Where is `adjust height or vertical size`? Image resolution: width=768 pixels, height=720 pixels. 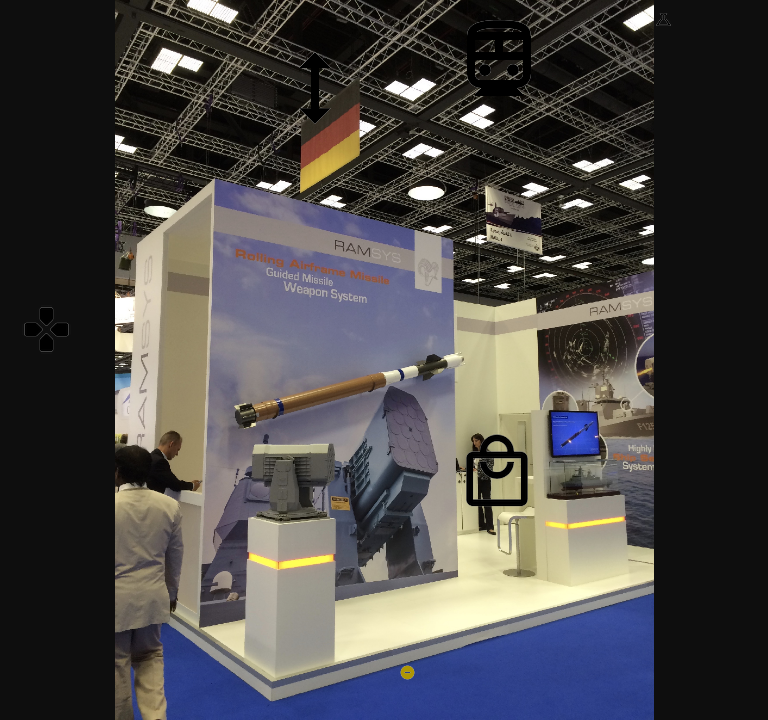
adjust height or vertical size is located at coordinates (315, 88).